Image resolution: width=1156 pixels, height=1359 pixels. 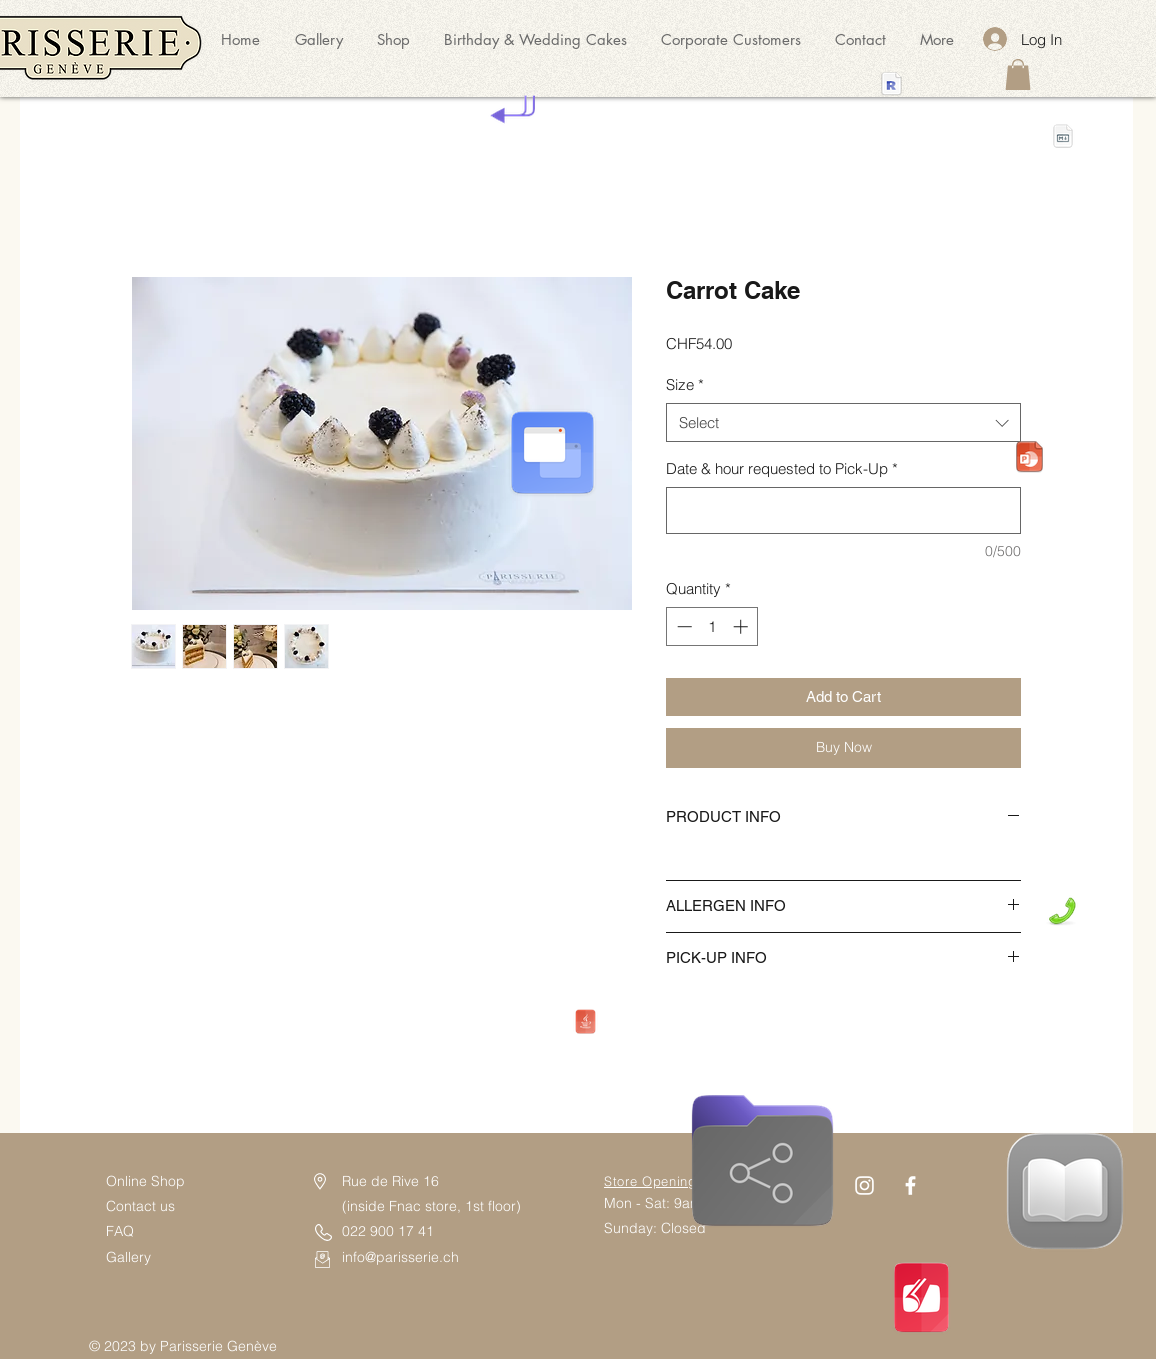 I want to click on an encapsulated postscript (.eps) file, so click(x=921, y=1297).